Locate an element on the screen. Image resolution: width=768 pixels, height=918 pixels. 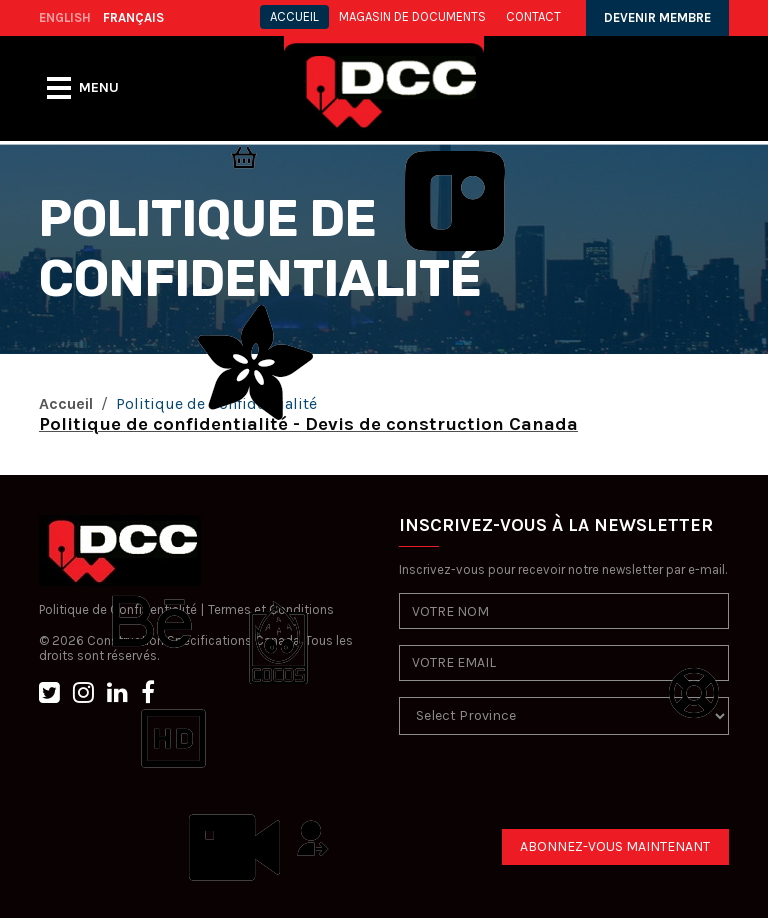
access help or support center is located at coordinates (694, 693).